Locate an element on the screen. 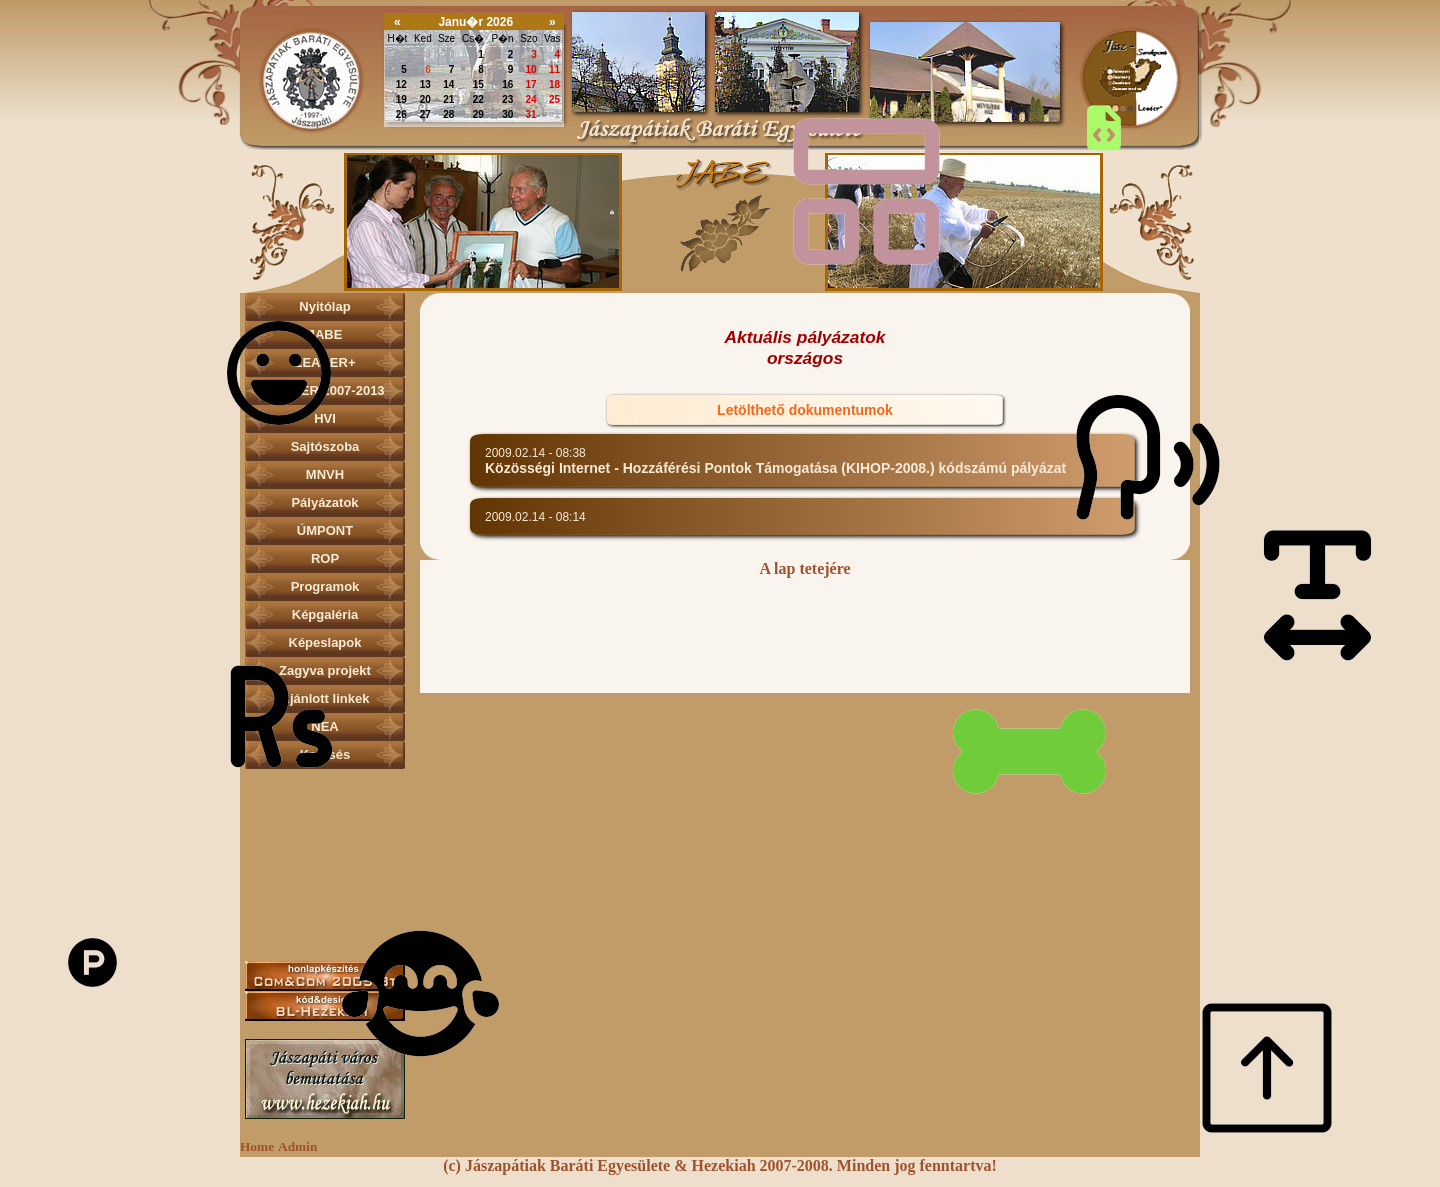  activate text-to-speech or voice output is located at coordinates (1148, 461).